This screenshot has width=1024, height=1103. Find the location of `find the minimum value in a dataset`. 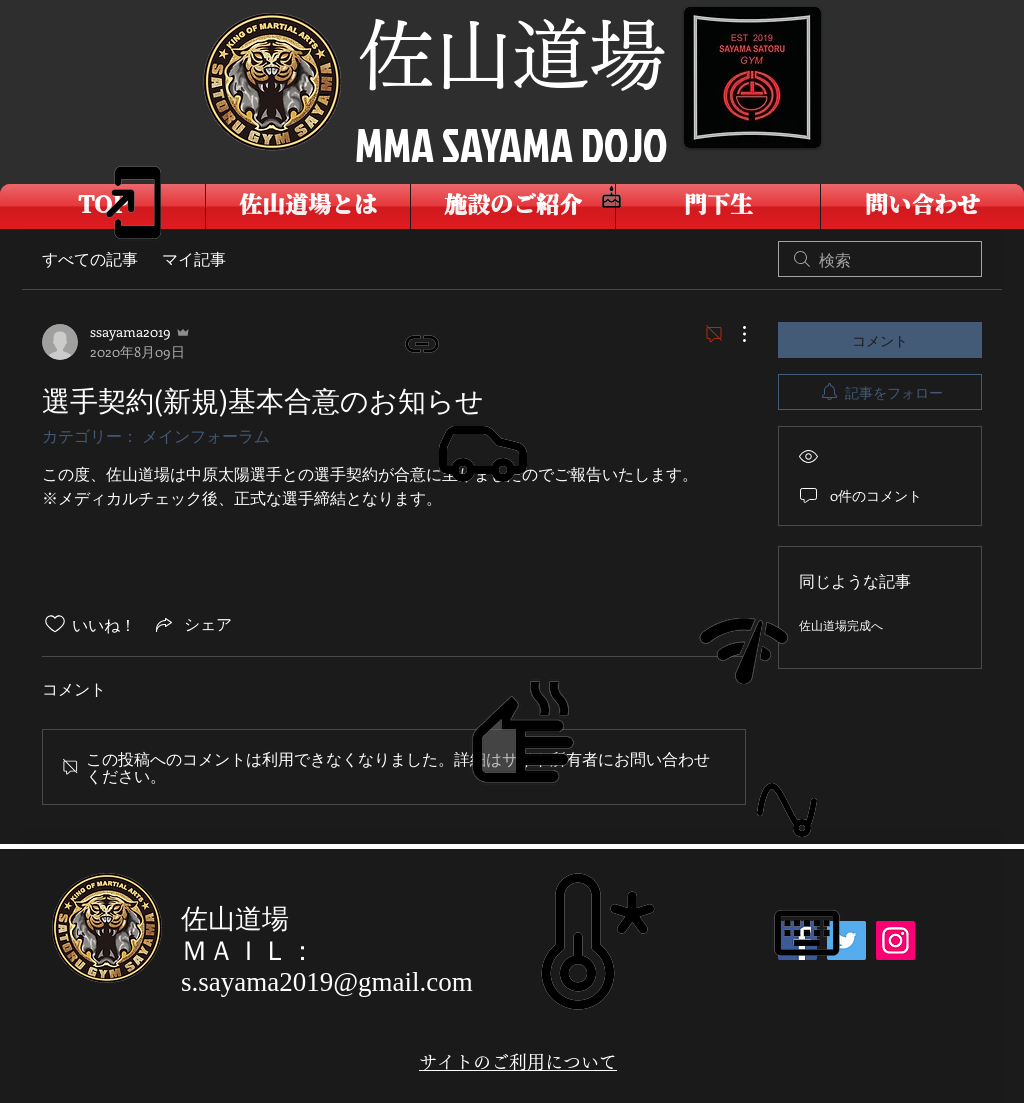

find the minimum value in a dataset is located at coordinates (787, 810).